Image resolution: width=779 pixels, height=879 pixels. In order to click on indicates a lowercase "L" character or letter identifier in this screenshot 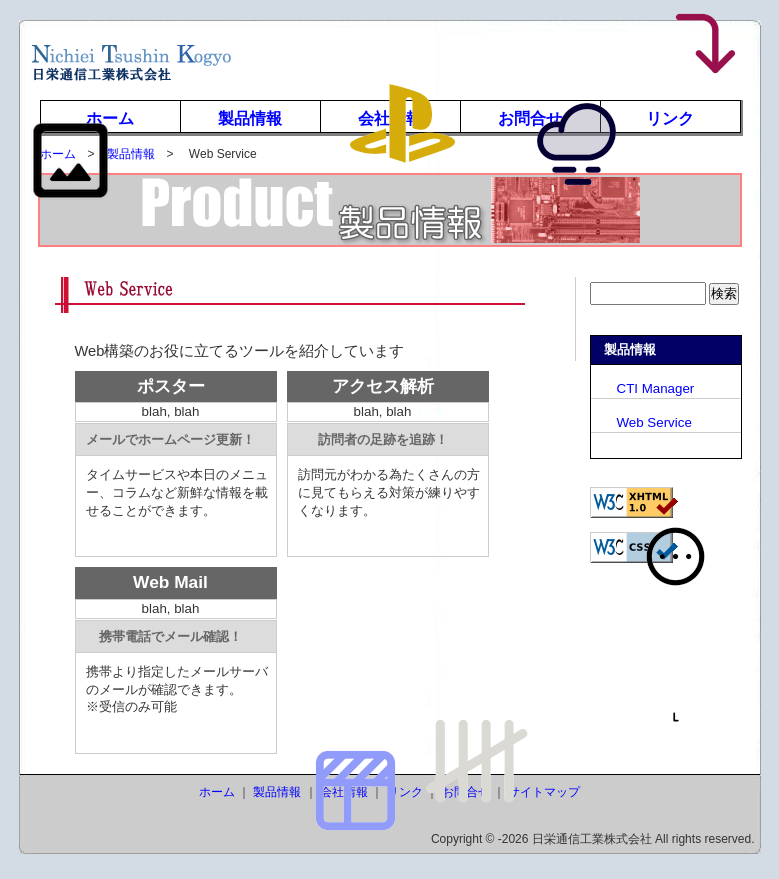, I will do `click(676, 717)`.